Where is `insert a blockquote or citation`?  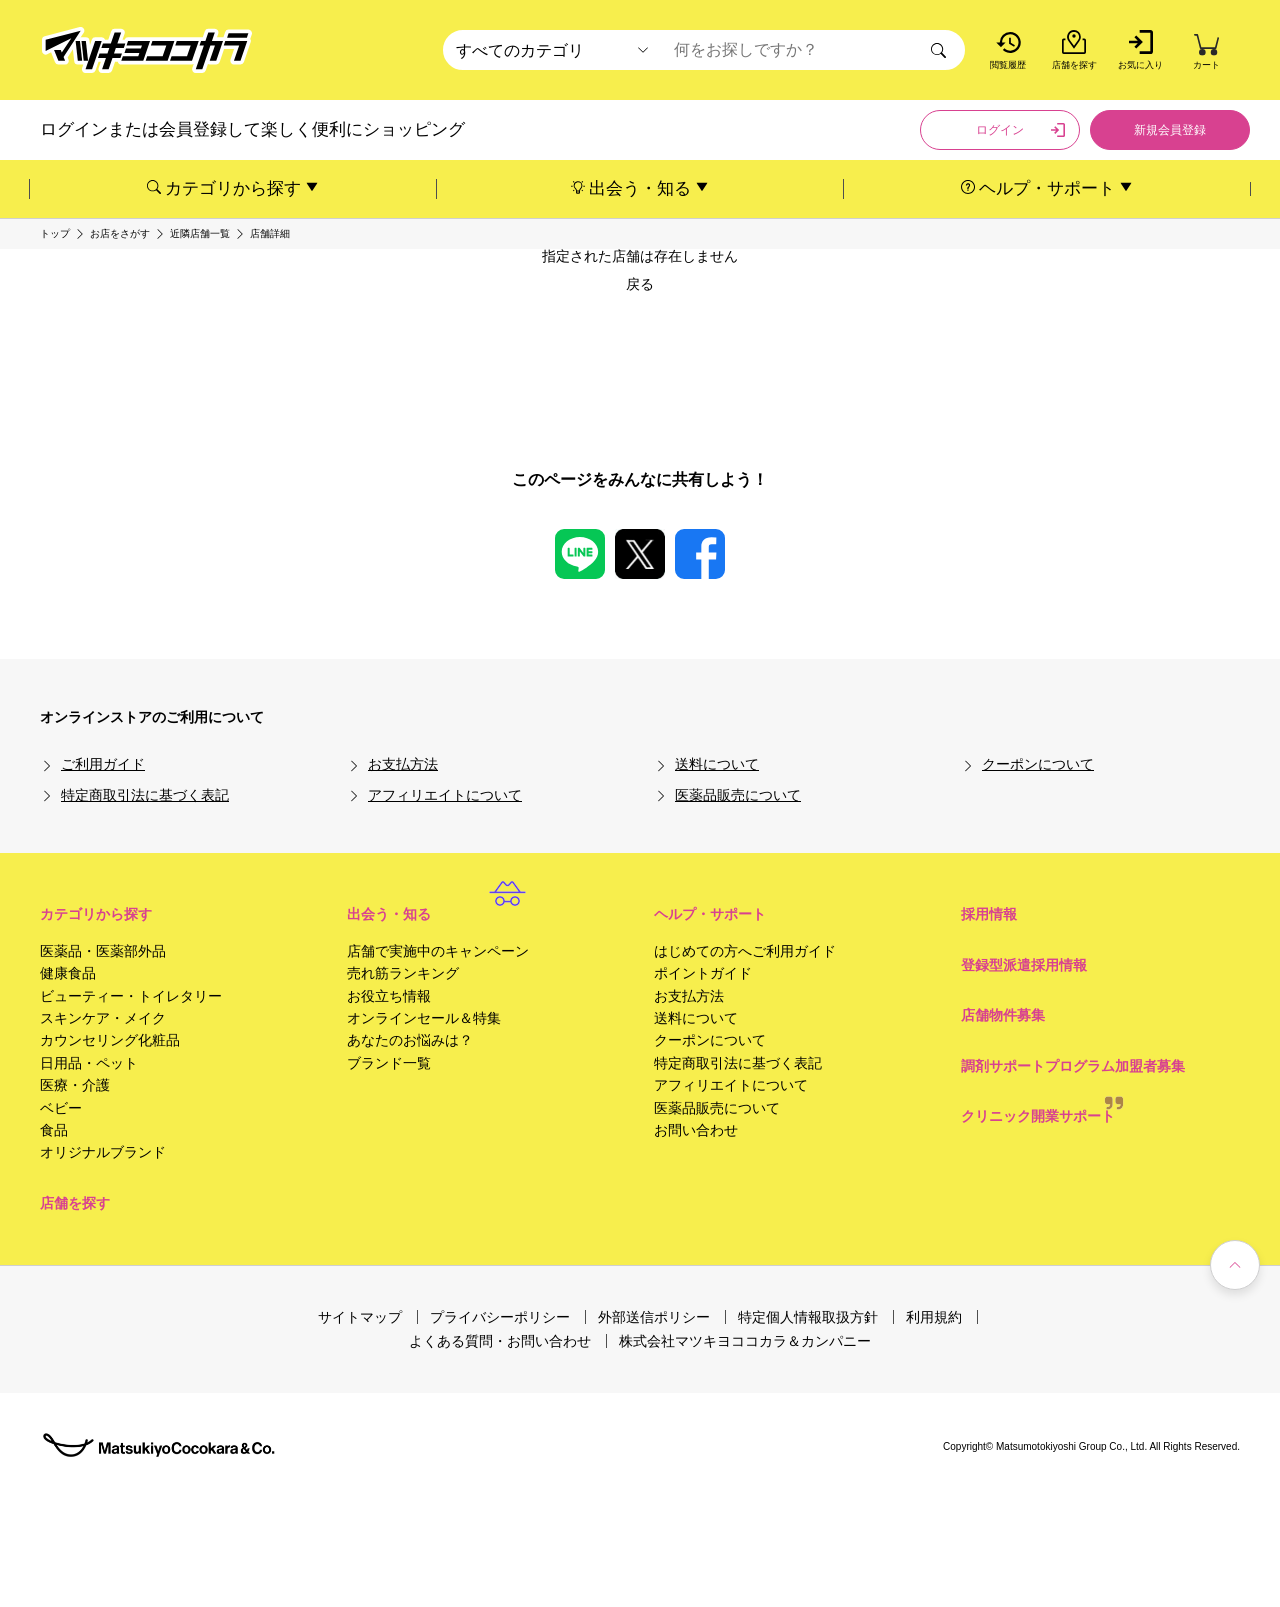 insert a blockquote or citation is located at coordinates (1114, 1103).